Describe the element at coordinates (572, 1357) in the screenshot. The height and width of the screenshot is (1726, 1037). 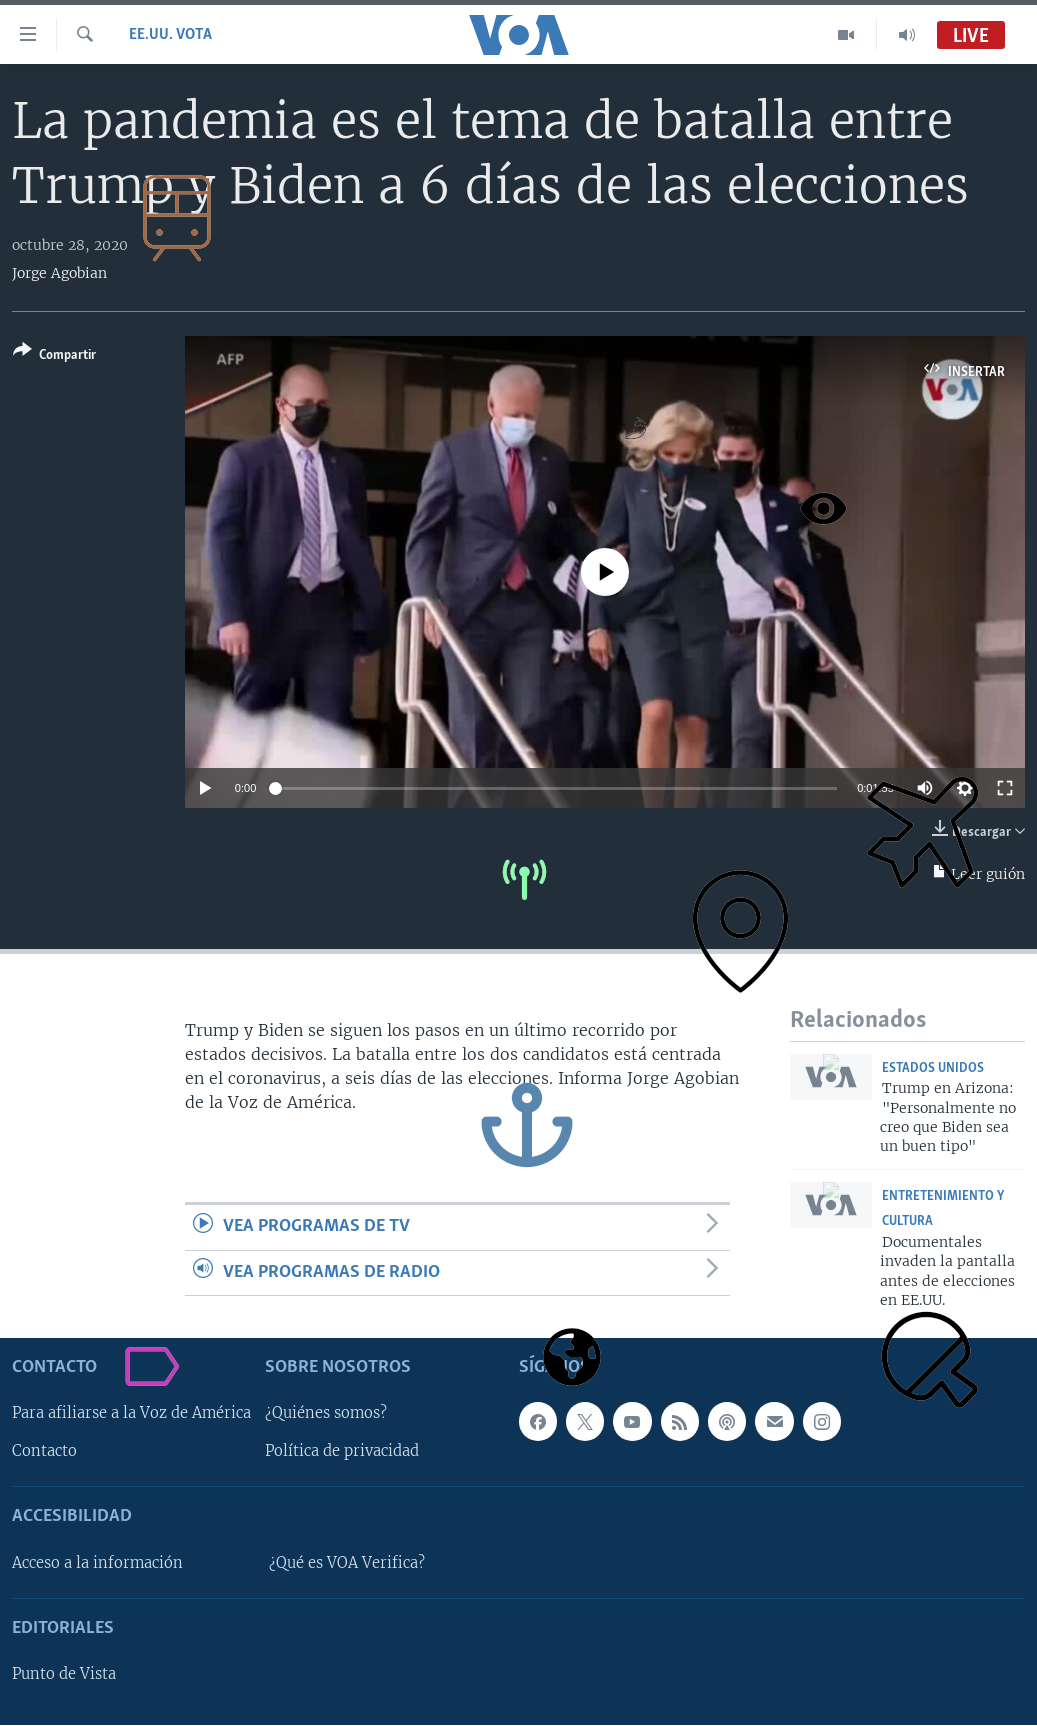
I see `switch to global or worldwide view` at that location.